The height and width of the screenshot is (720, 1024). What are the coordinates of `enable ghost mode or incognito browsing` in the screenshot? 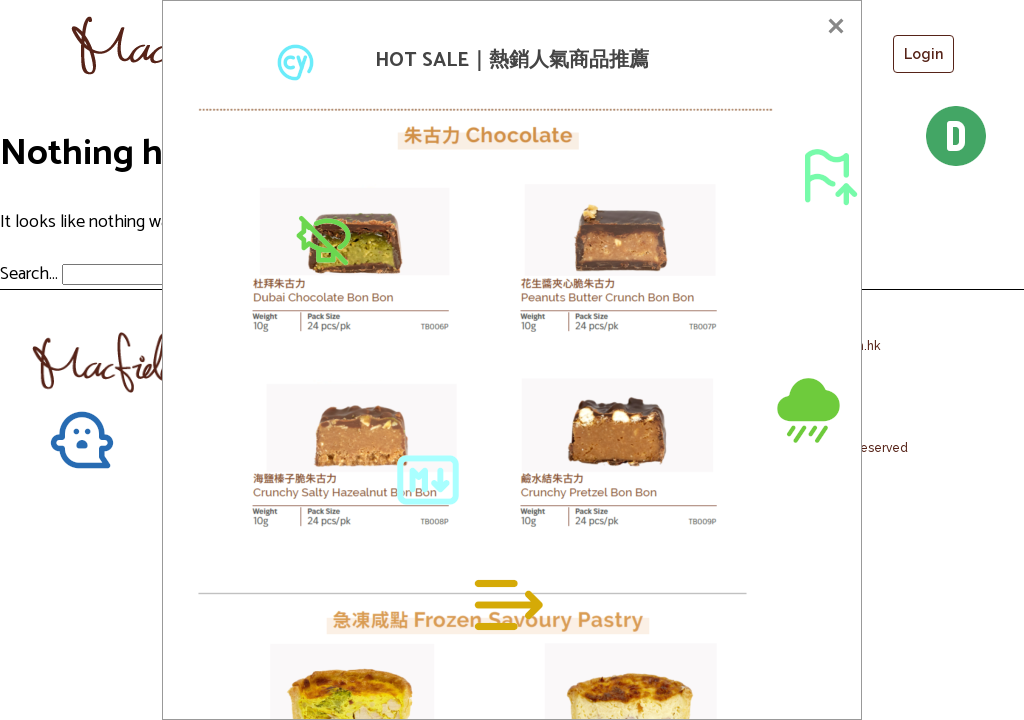 It's located at (82, 440).